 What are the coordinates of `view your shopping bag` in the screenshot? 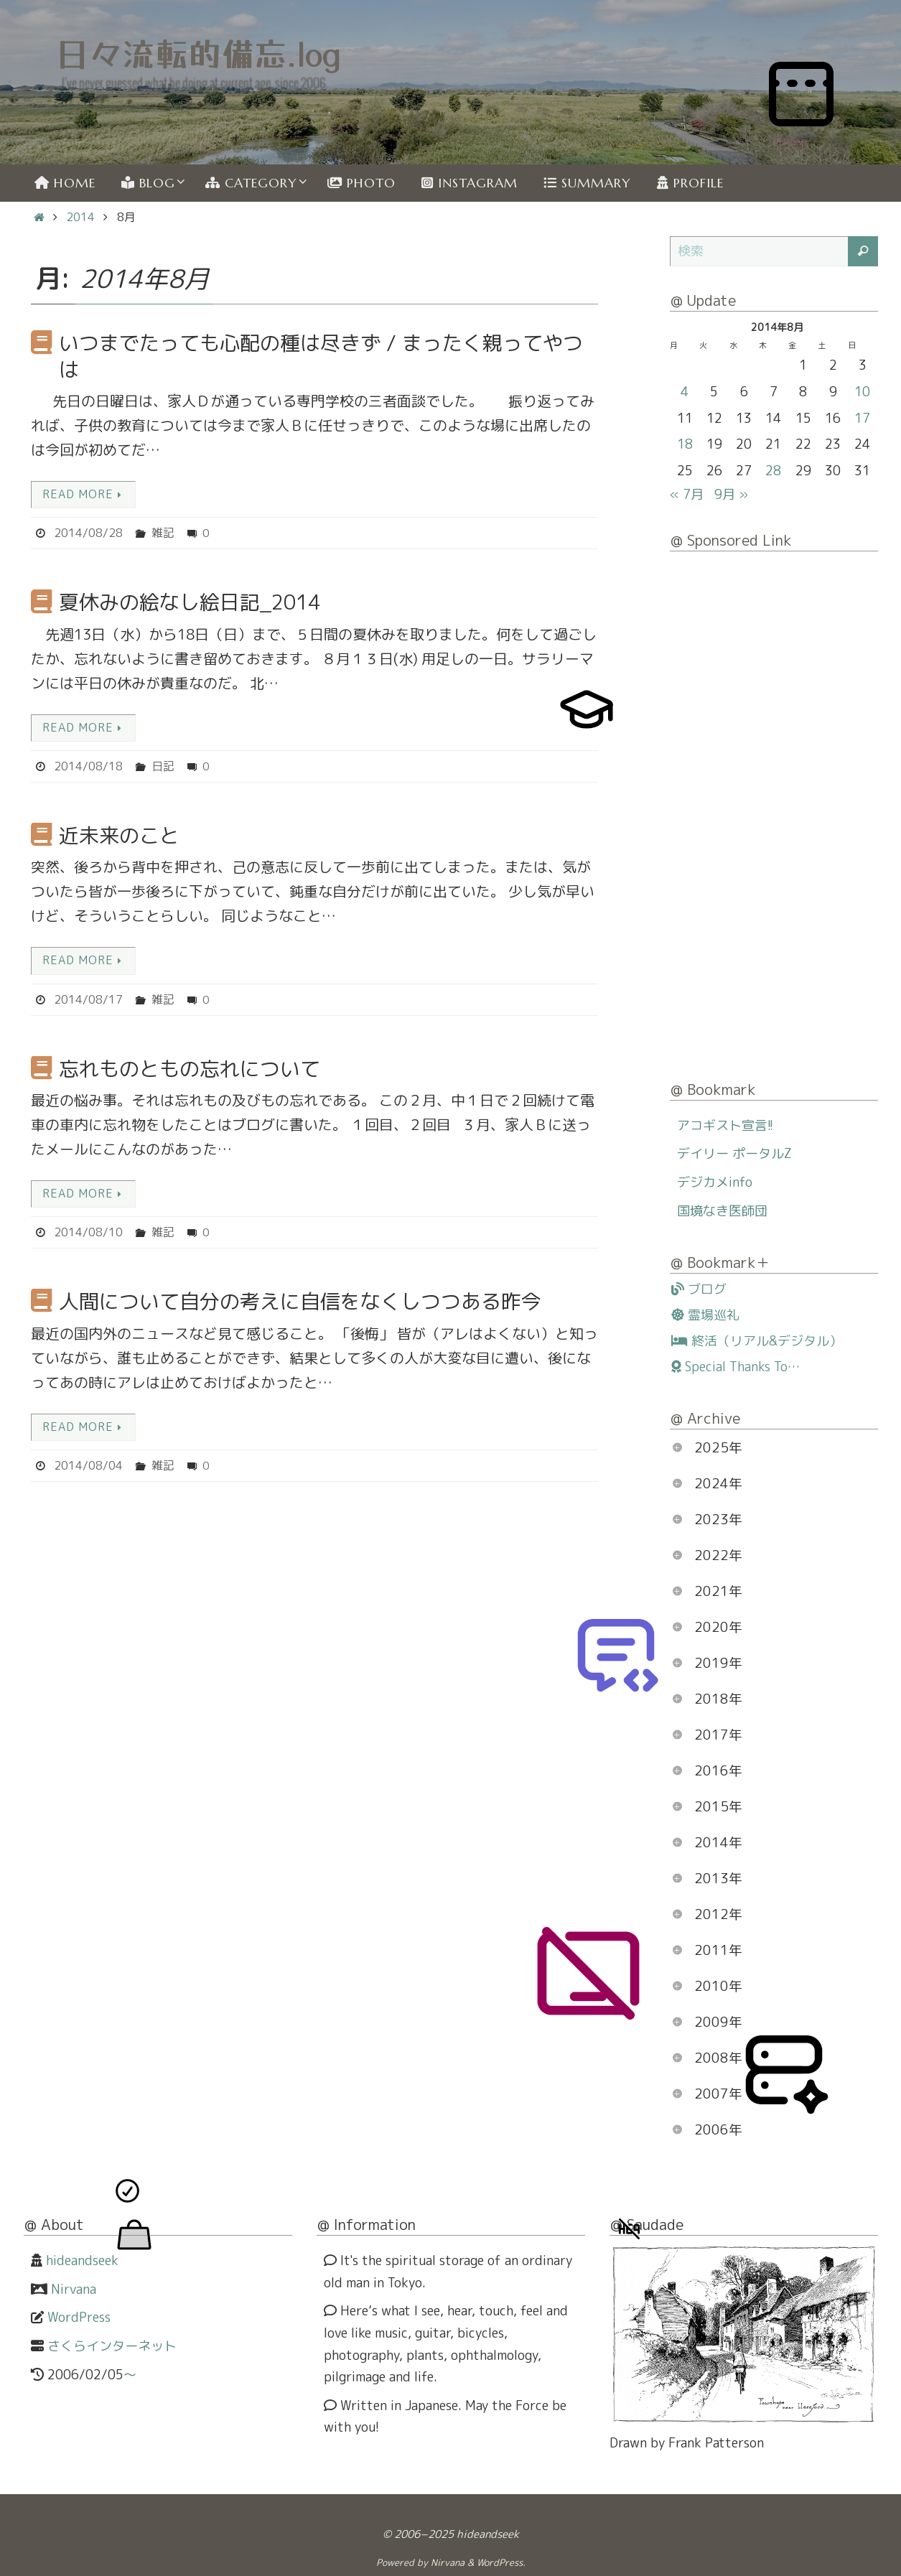 It's located at (134, 2236).